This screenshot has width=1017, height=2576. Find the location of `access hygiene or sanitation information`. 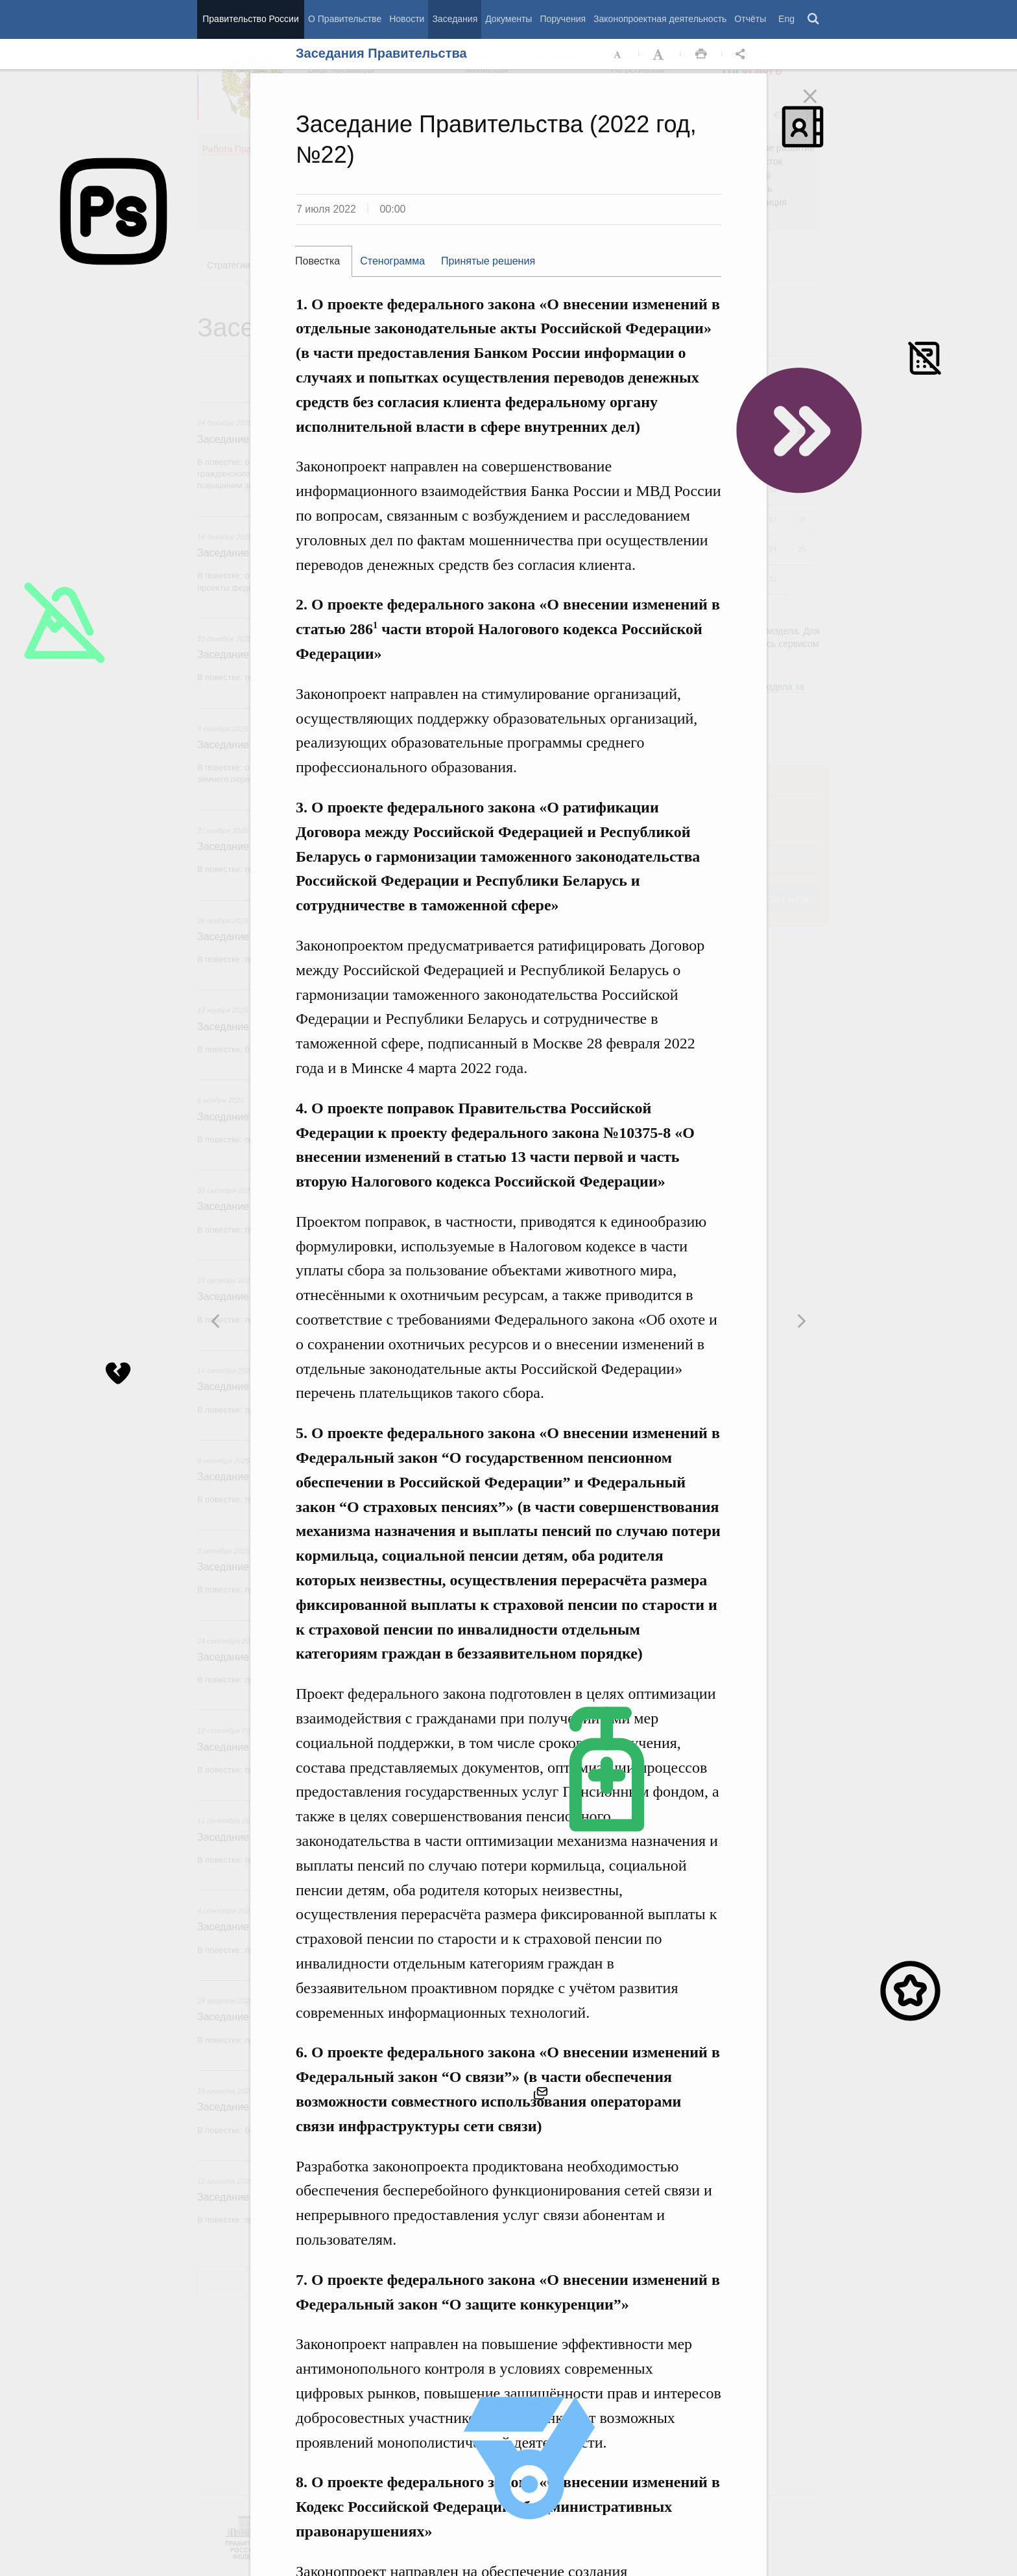

access hygiene or sanitation information is located at coordinates (606, 1769).